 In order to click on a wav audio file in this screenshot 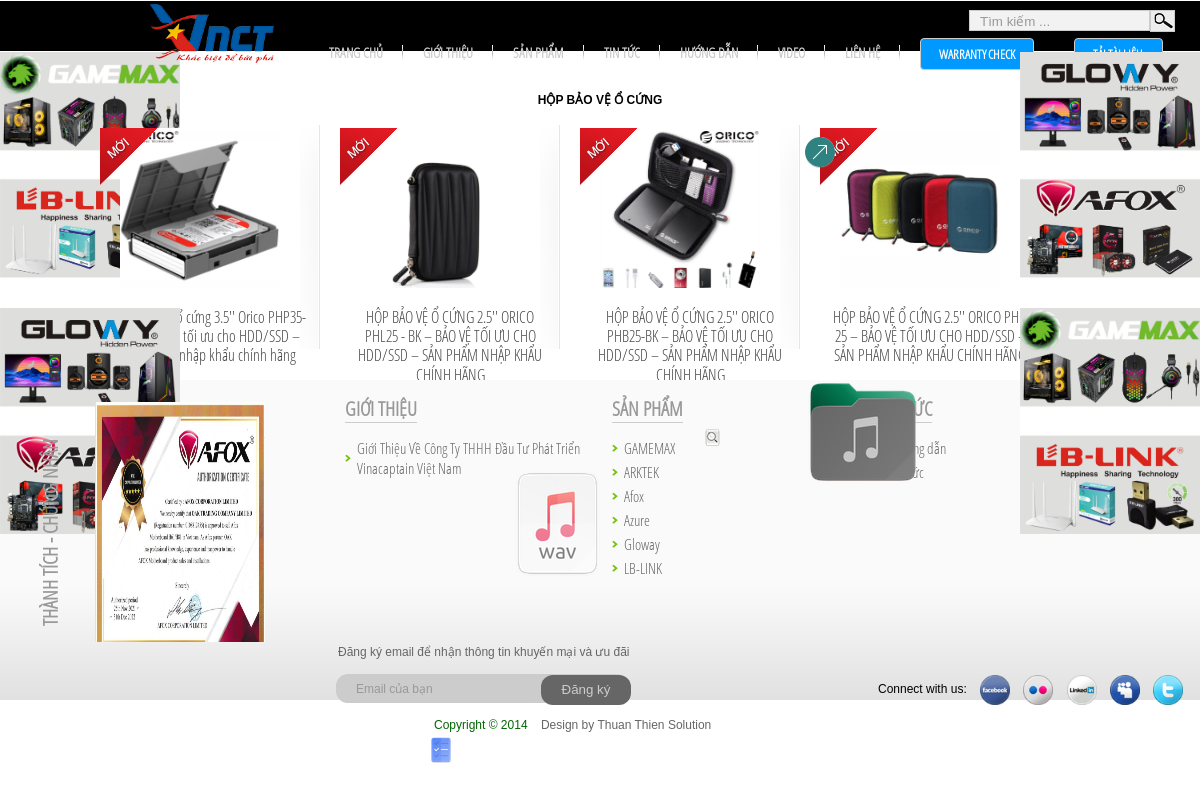, I will do `click(557, 523)`.